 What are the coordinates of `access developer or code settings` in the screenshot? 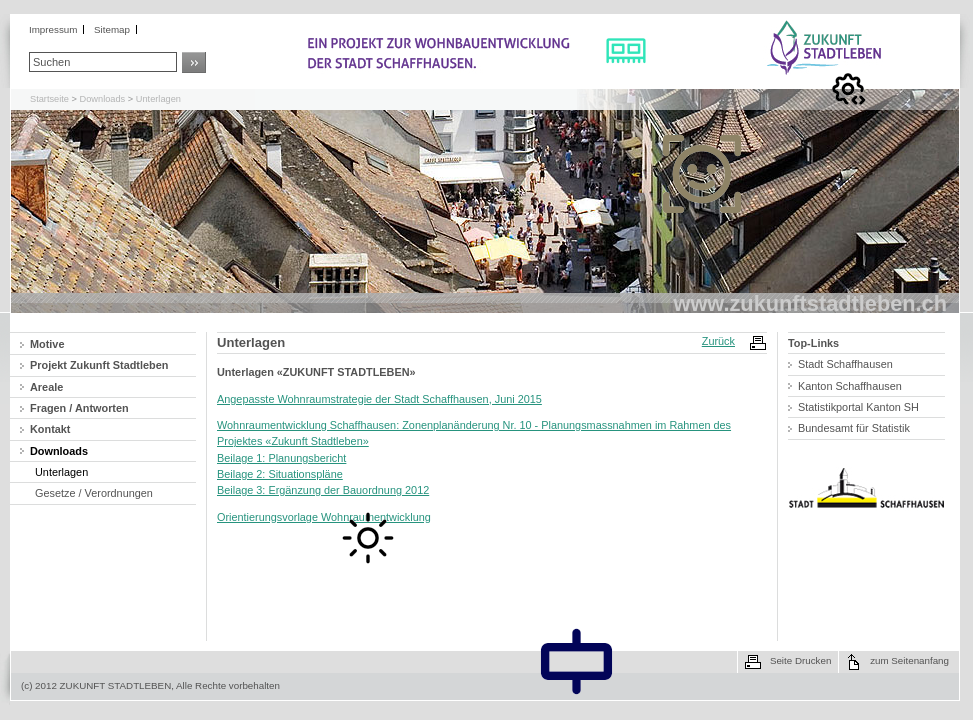 It's located at (848, 89).